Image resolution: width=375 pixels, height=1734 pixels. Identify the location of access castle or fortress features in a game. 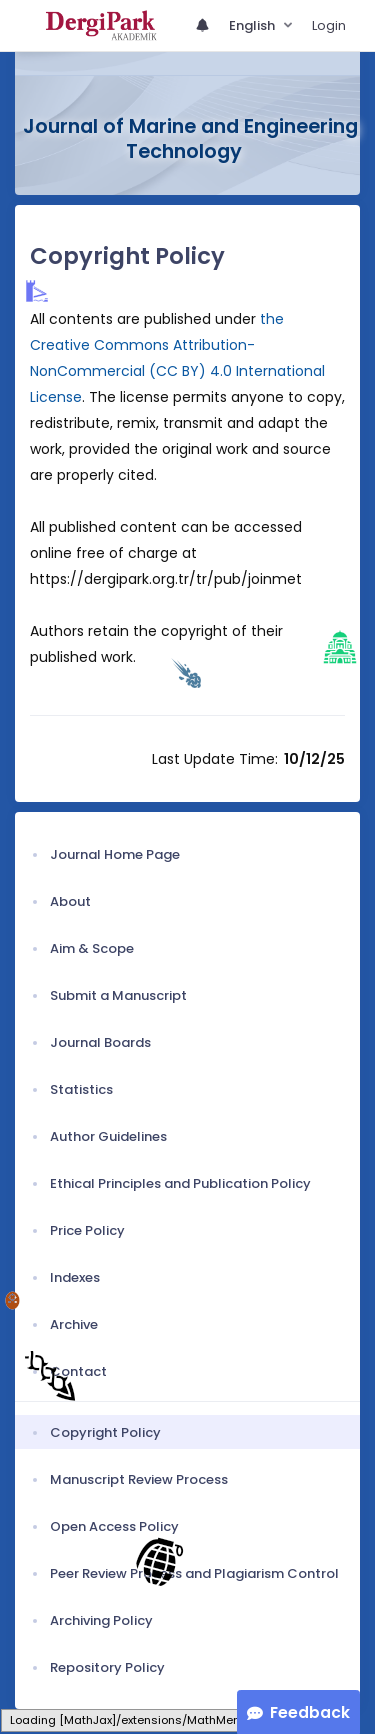
(37, 291).